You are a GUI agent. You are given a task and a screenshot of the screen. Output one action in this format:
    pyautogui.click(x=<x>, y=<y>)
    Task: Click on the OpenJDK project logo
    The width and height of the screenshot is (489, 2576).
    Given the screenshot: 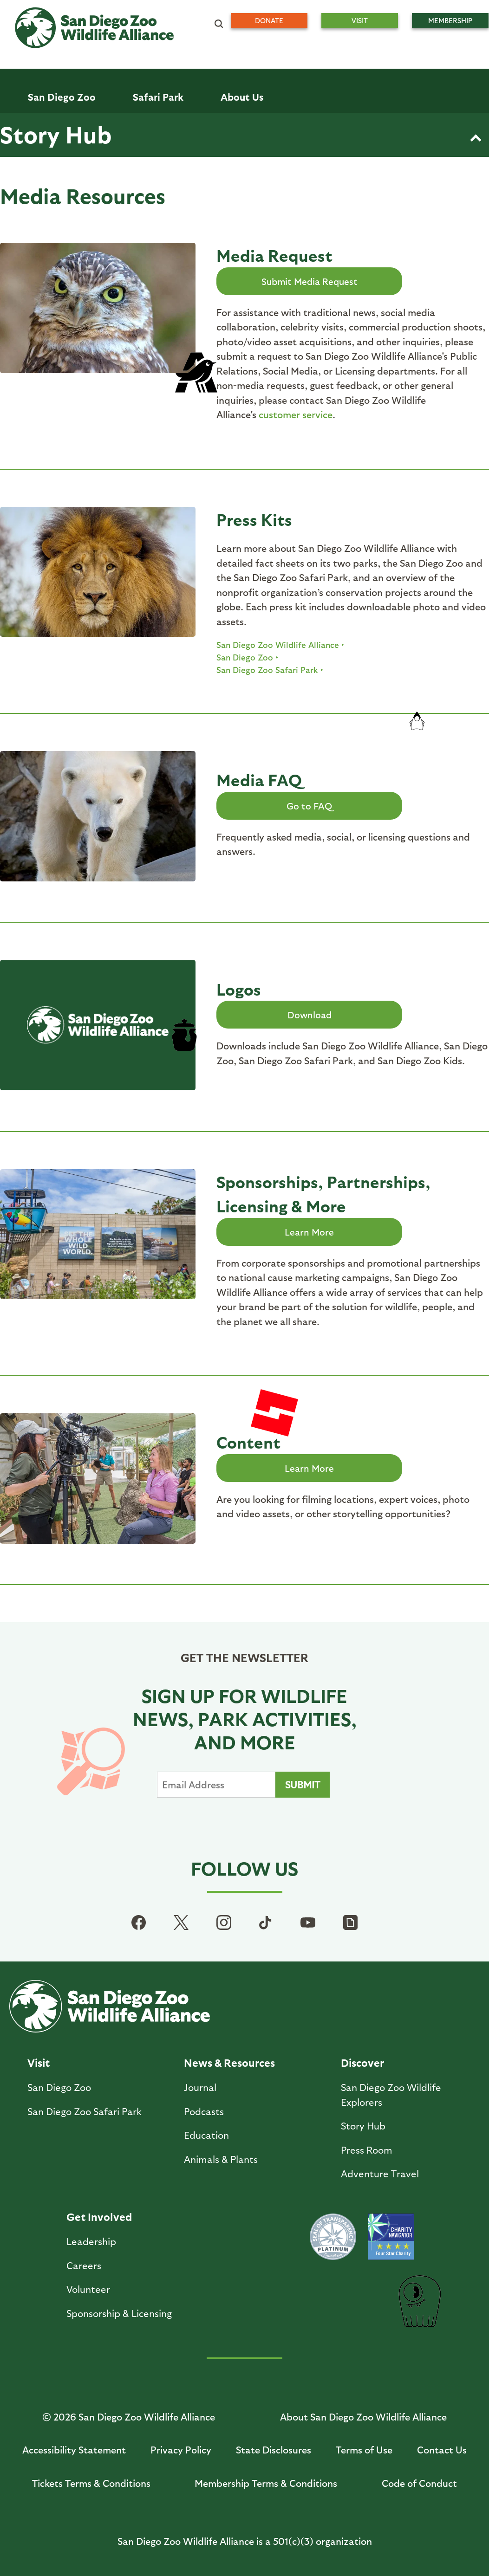 What is the action you would take?
    pyautogui.click(x=417, y=721)
    